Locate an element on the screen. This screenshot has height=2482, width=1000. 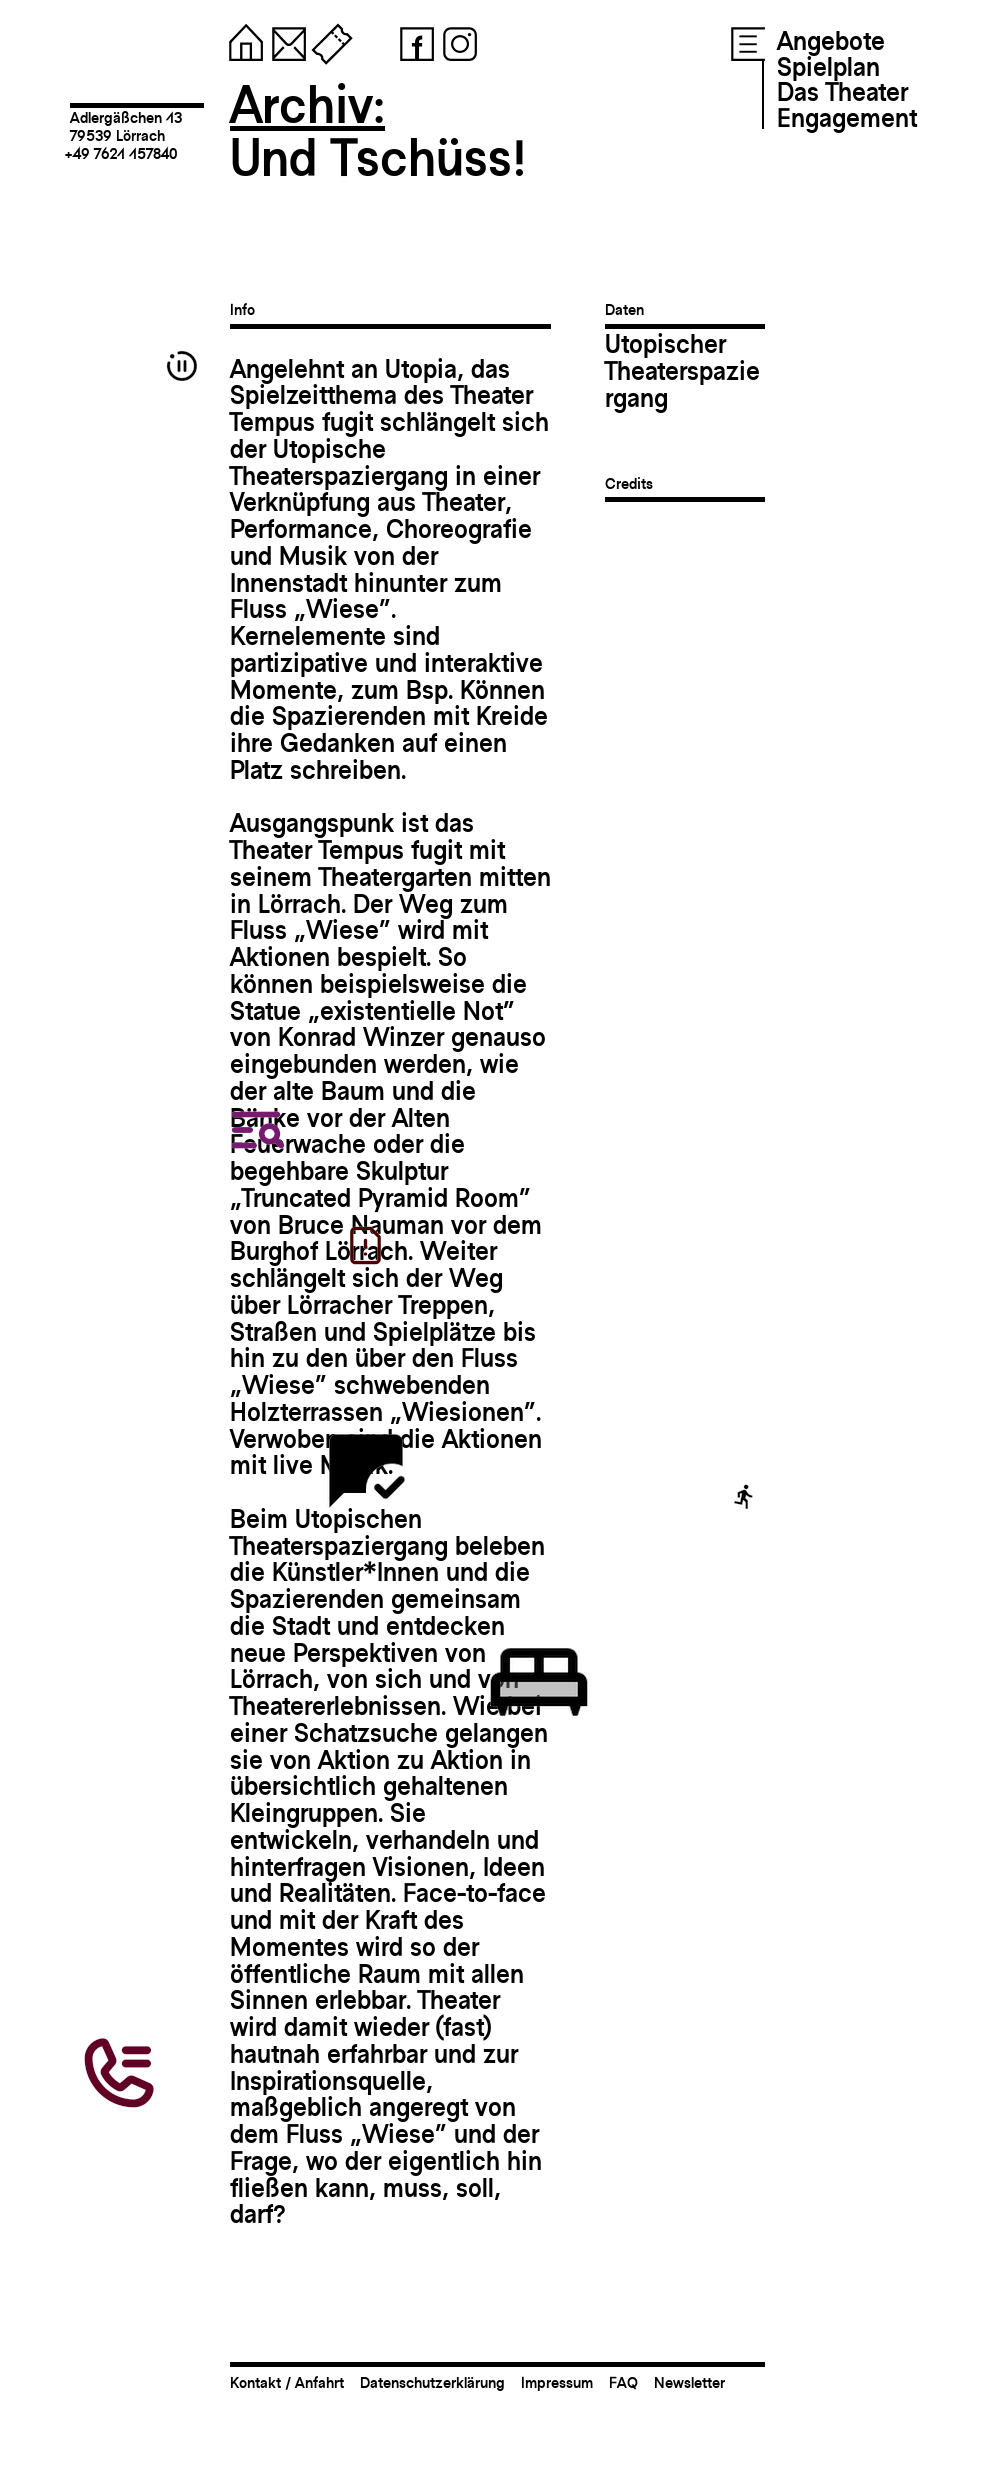
search within a list is located at coordinates (256, 1130).